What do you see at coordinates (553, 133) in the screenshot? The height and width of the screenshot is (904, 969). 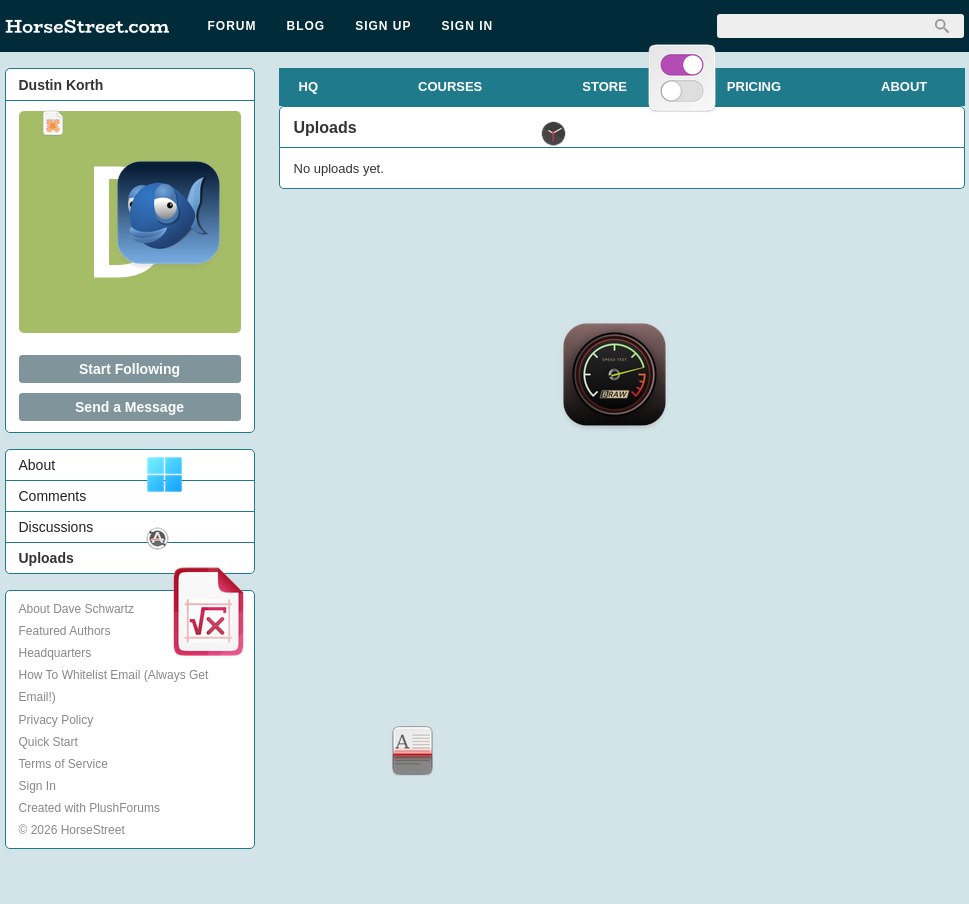 I see `indicates an urgent or time-sensitive notification` at bounding box center [553, 133].